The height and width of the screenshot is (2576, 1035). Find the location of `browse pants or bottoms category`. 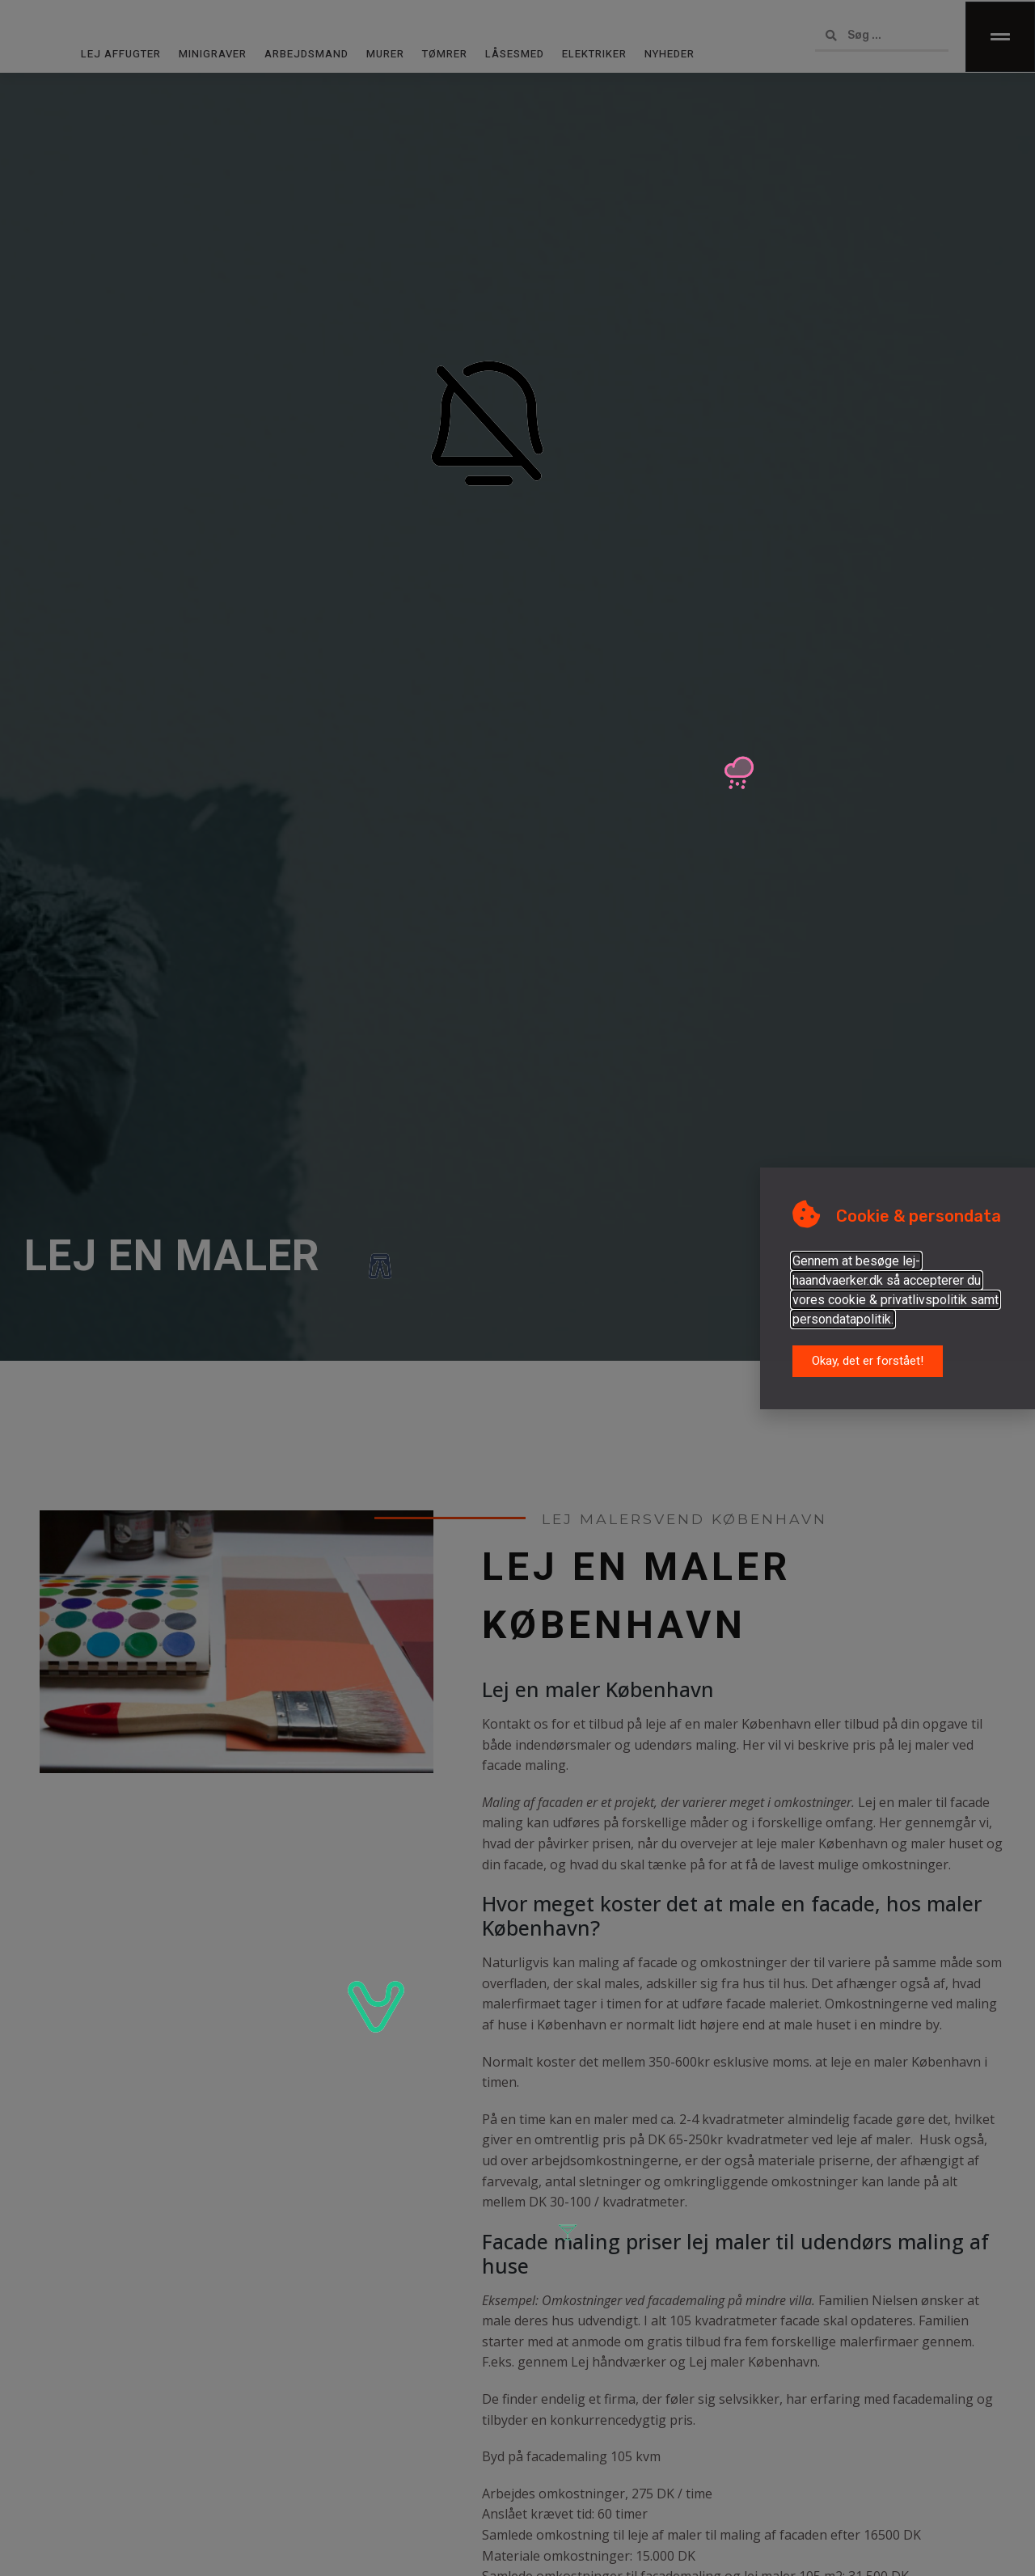

browse pants or bottoms category is located at coordinates (380, 1266).